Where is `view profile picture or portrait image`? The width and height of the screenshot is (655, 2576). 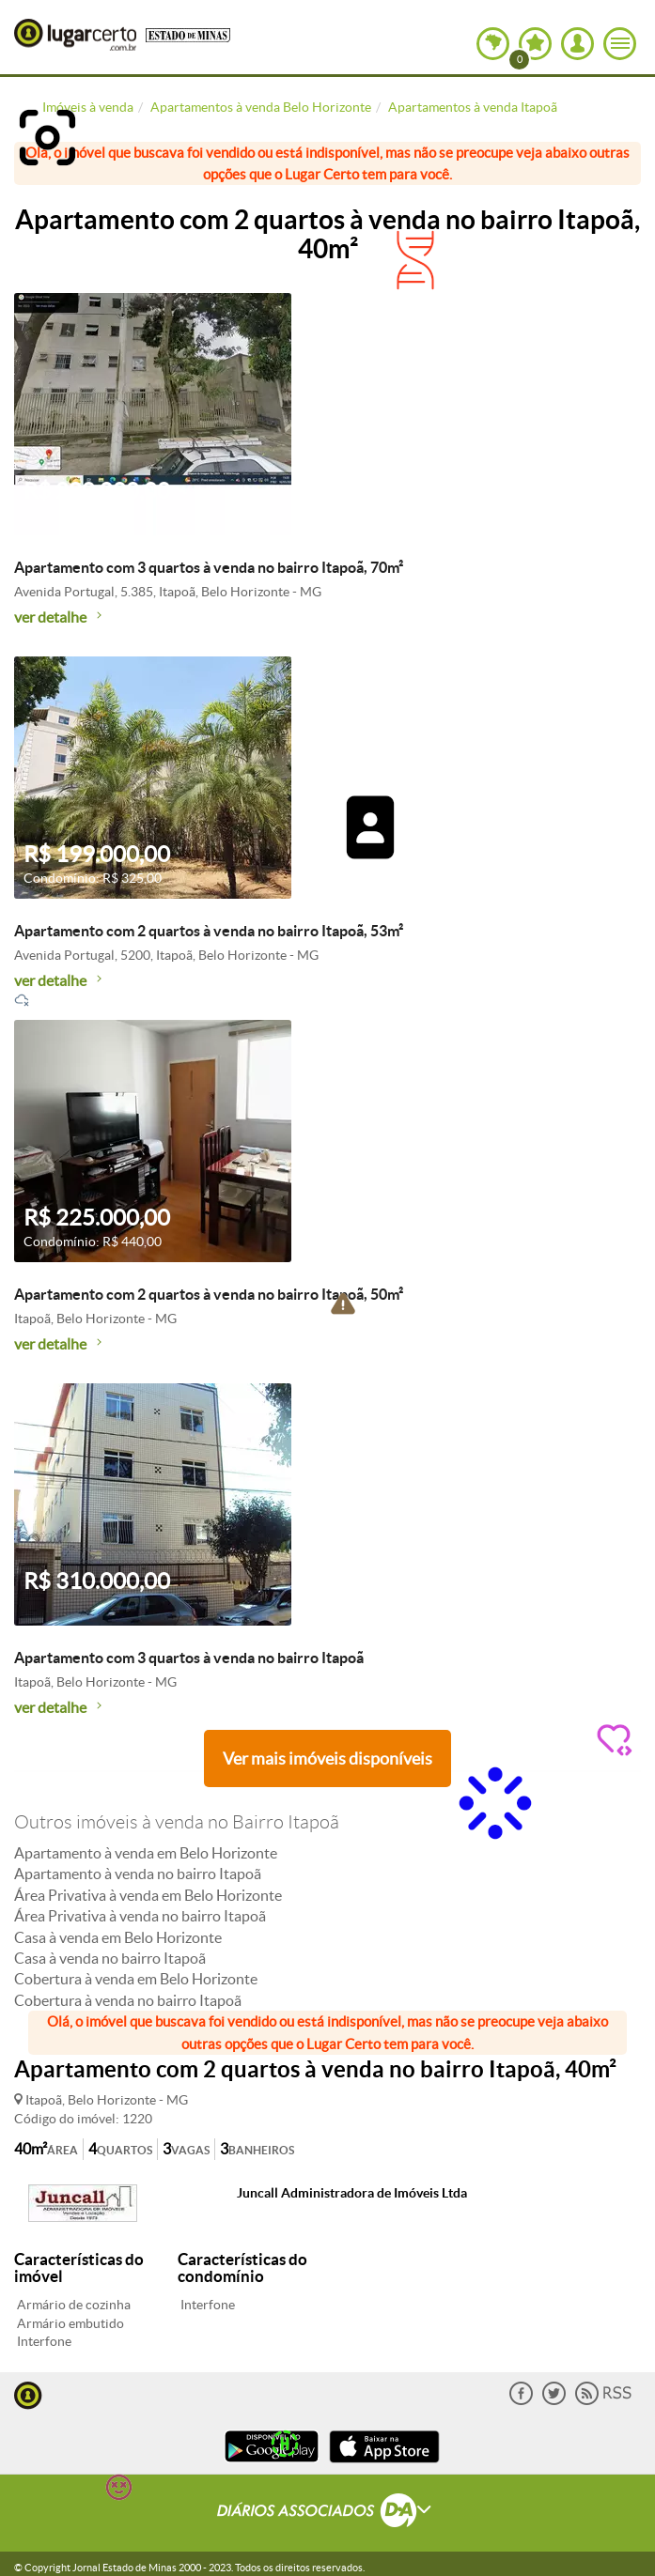 view profile picture or portrait image is located at coordinates (370, 827).